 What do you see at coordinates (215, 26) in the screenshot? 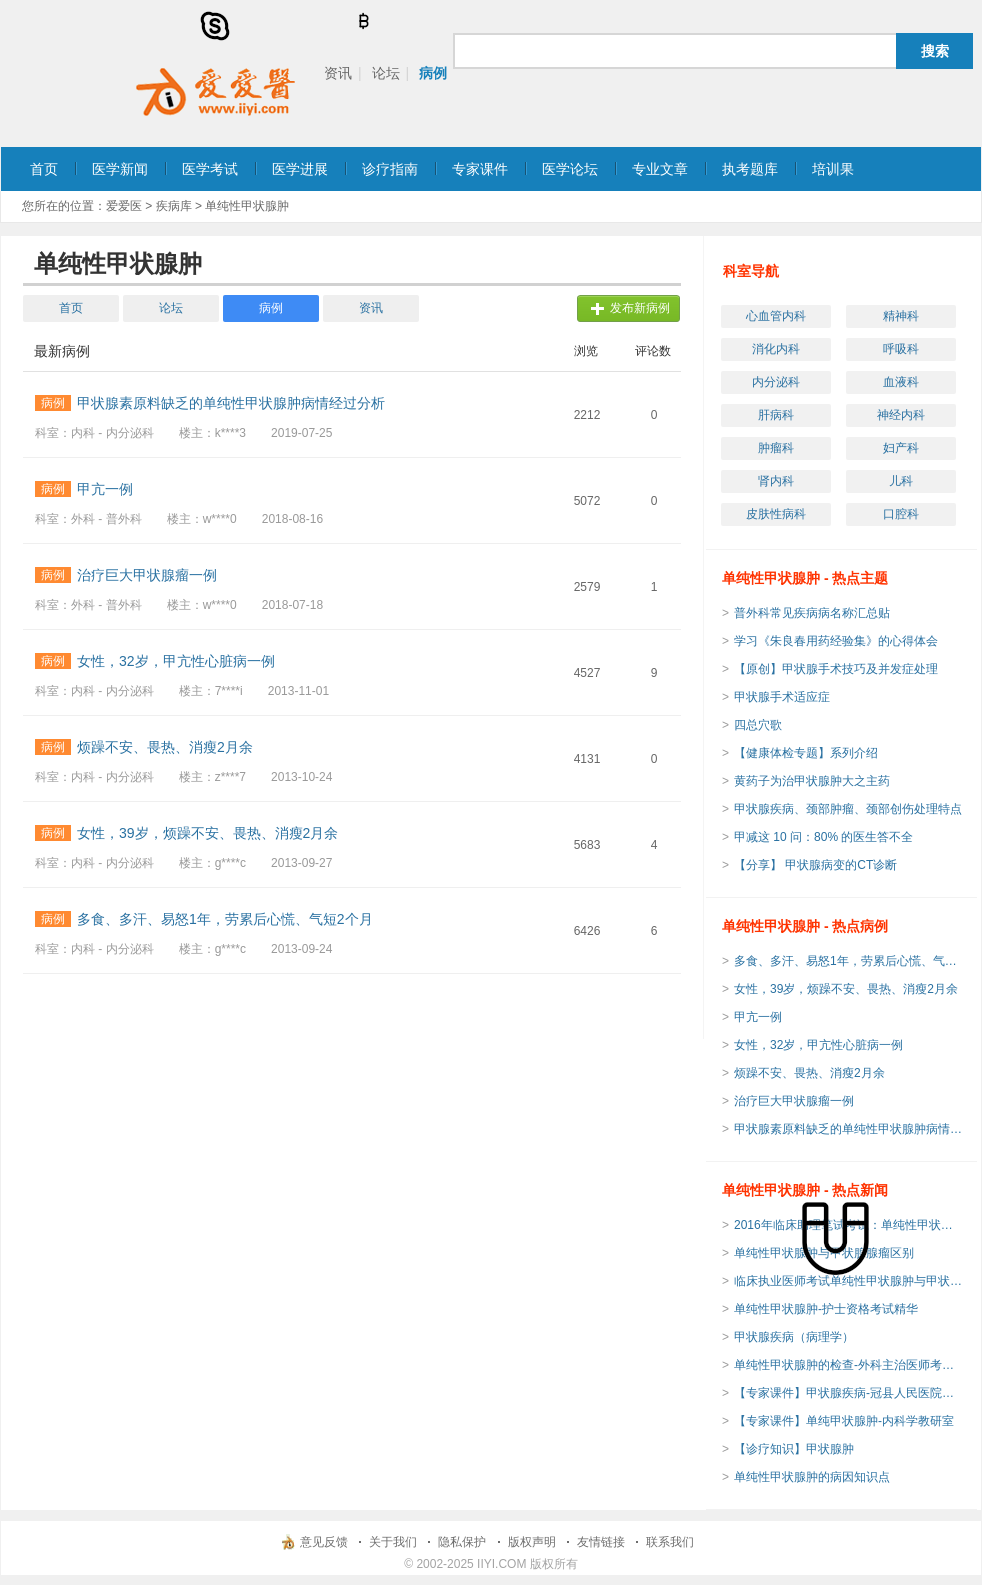
I see `open Skype app` at bounding box center [215, 26].